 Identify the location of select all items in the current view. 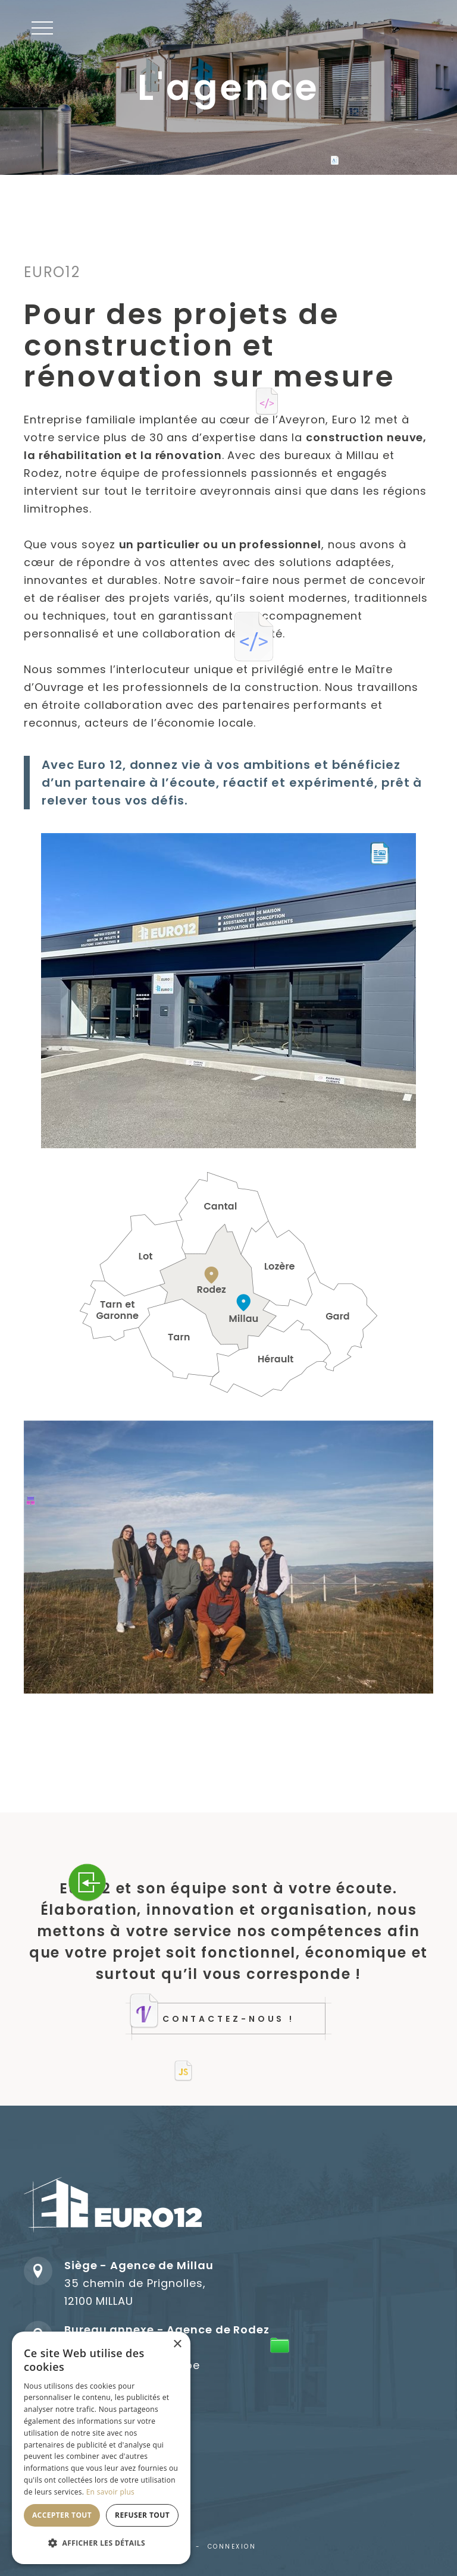
(30, 1500).